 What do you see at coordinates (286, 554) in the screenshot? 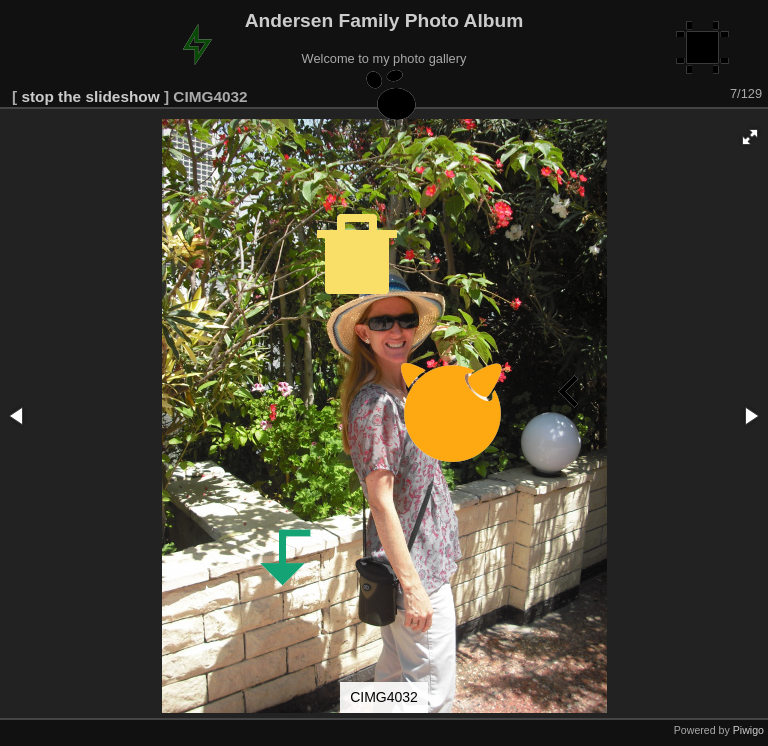
I see `navigate back and down in a menu hierarchy` at bounding box center [286, 554].